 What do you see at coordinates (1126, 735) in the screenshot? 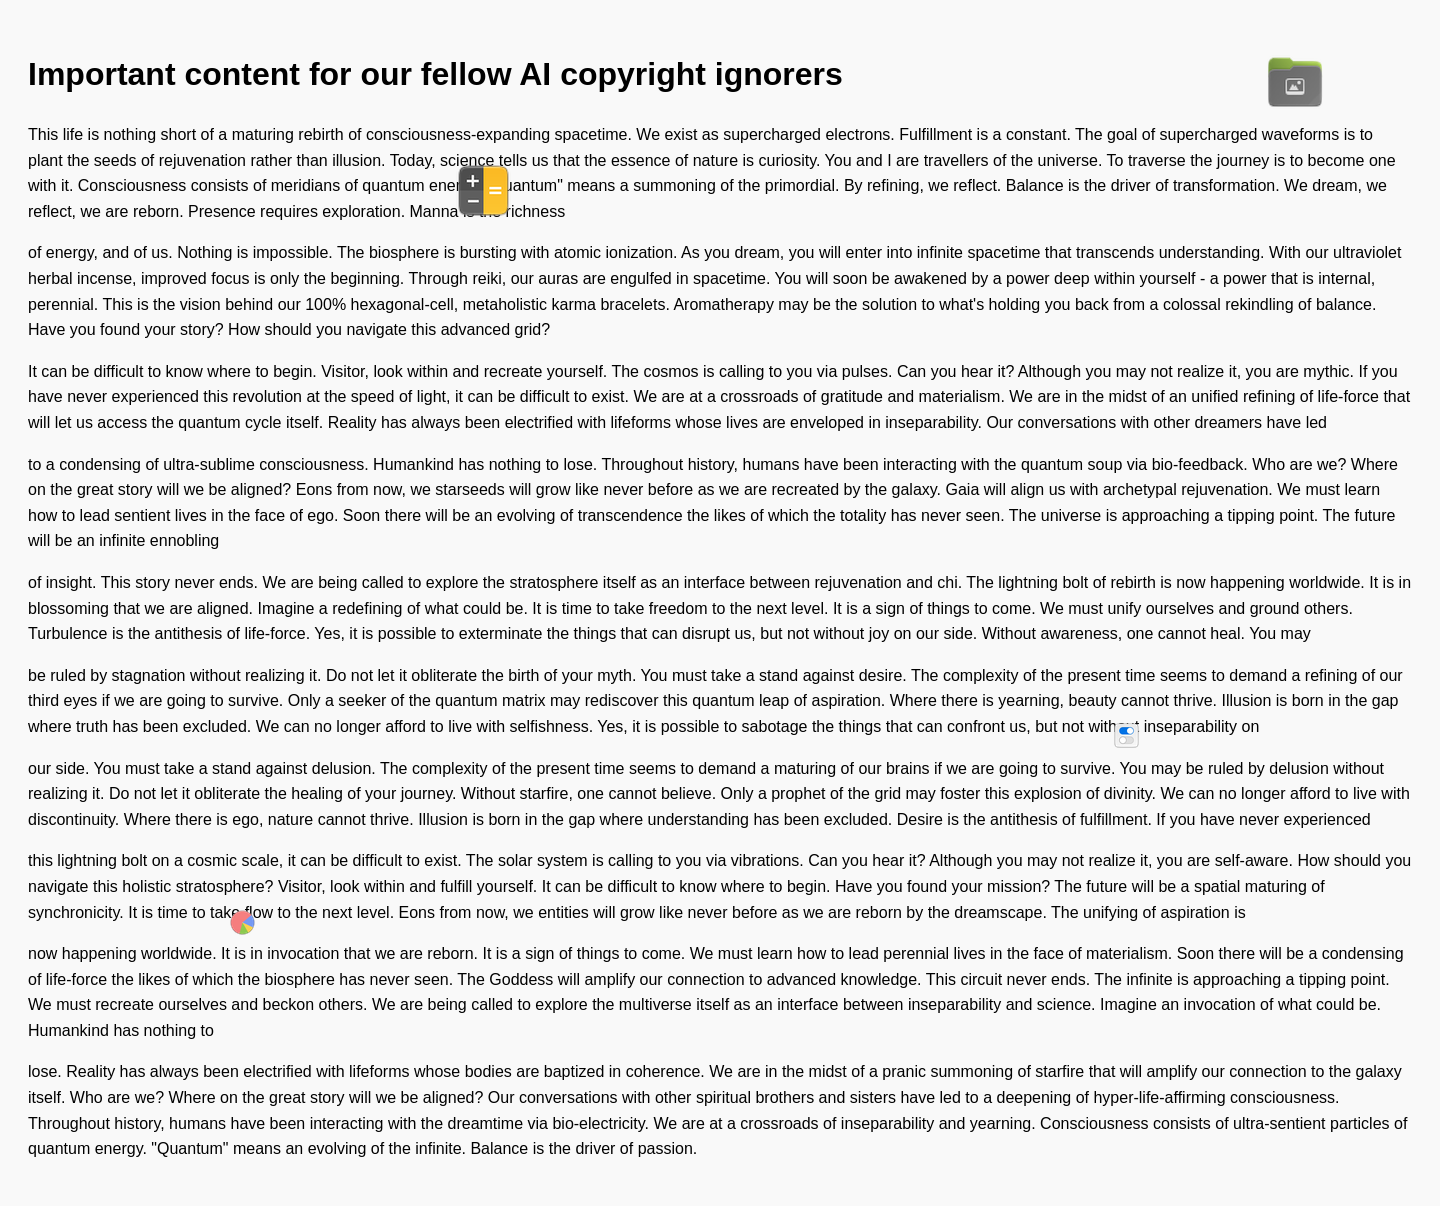
I see `open system settings or preferences` at bounding box center [1126, 735].